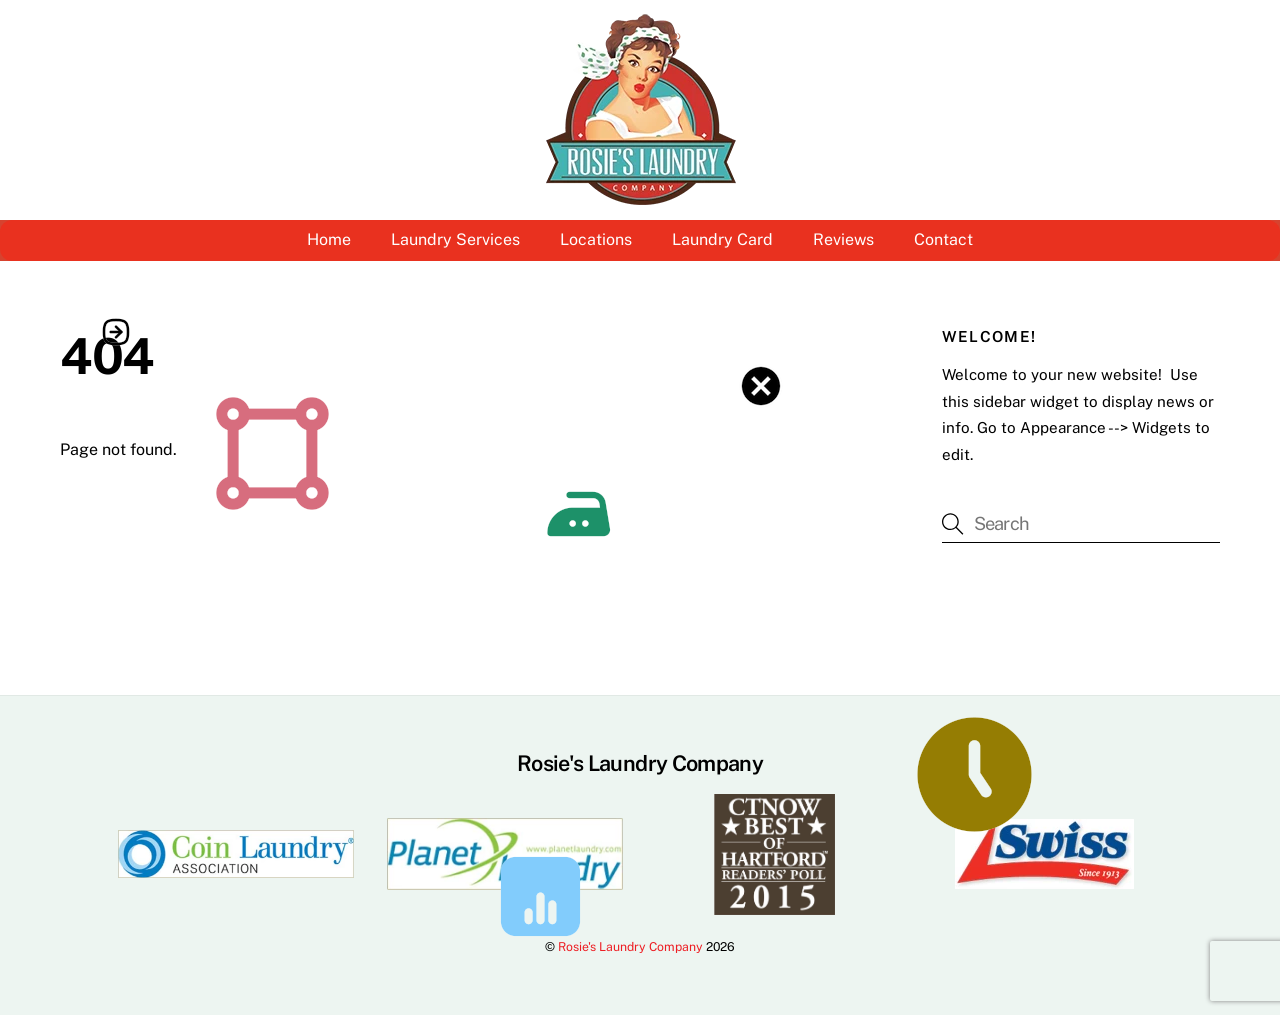 The height and width of the screenshot is (1015, 1280). Describe the element at coordinates (272, 453) in the screenshot. I see `access shape tools or drawing options` at that location.